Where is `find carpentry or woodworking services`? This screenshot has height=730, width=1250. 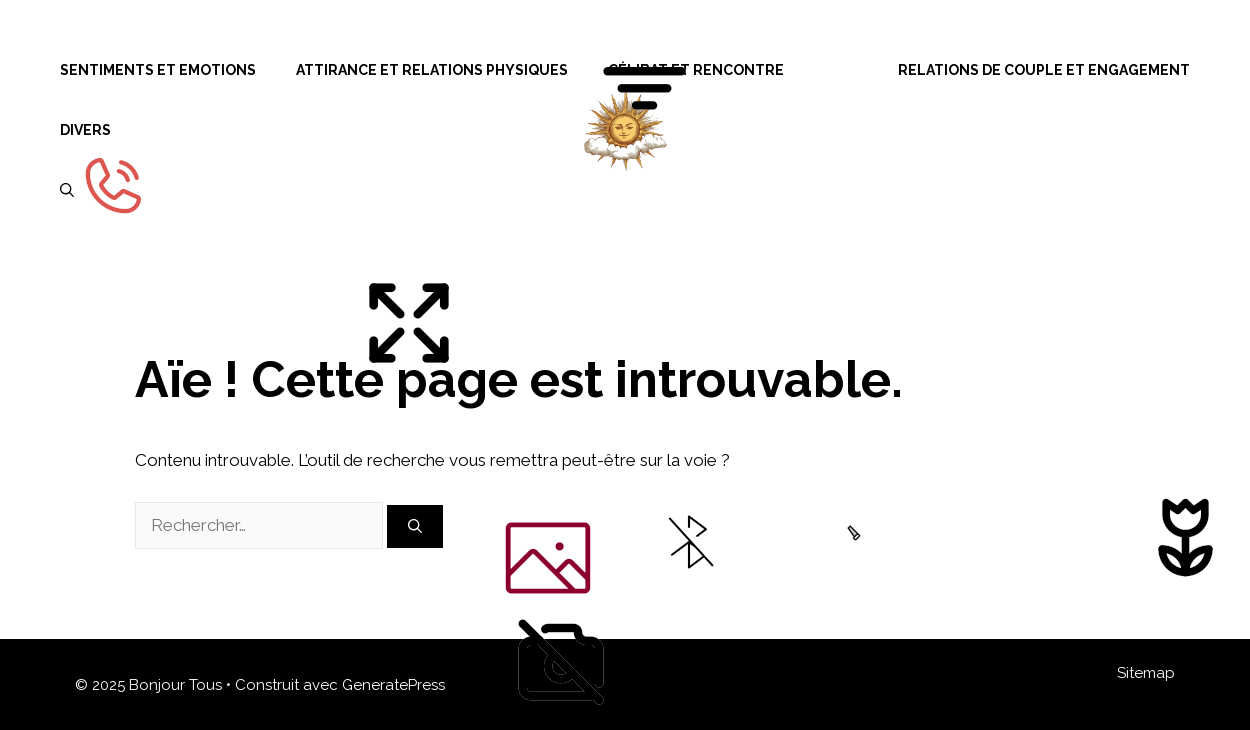
find carpentry or woodworking services is located at coordinates (854, 533).